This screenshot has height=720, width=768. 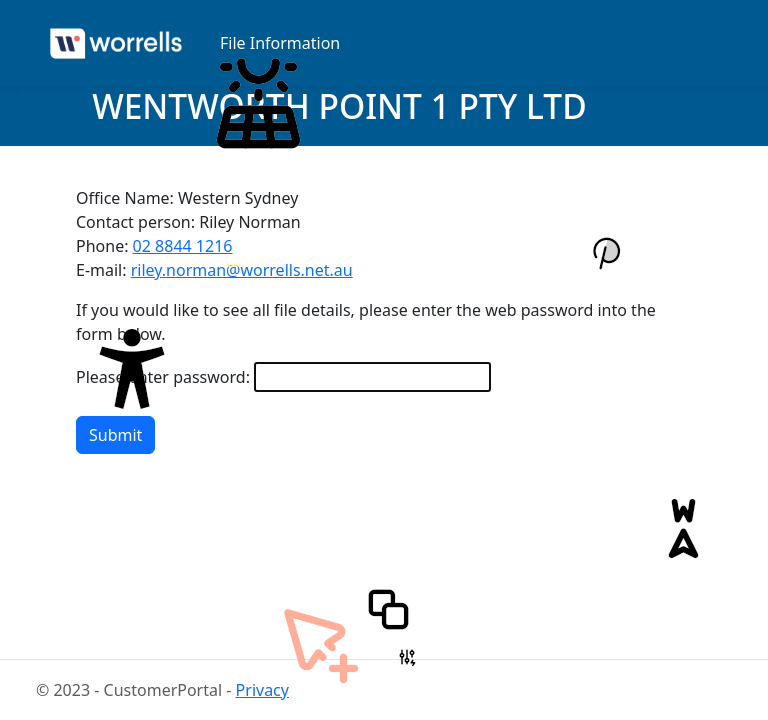 I want to click on quick settings with power optimization, so click(x=407, y=657).